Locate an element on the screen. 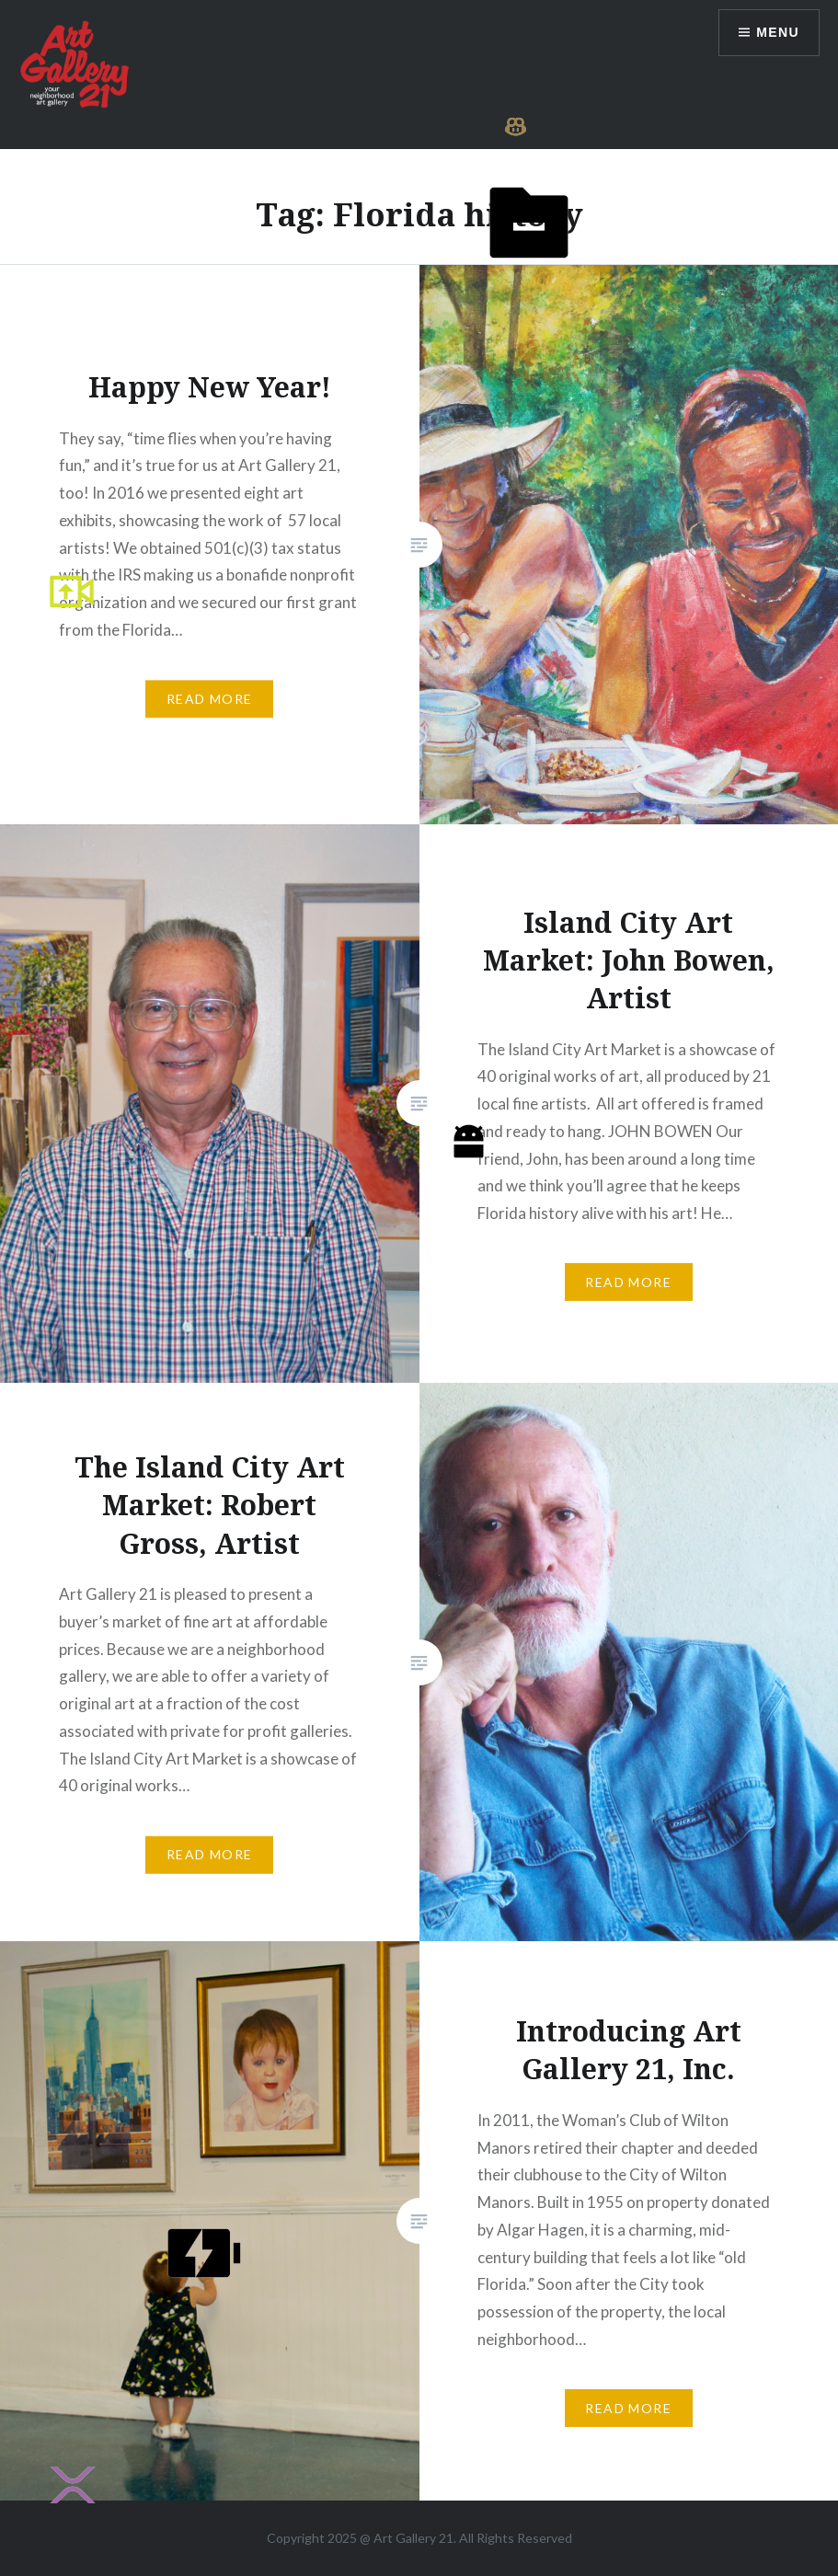 The image size is (838, 2576). remove a folder is located at coordinates (529, 223).